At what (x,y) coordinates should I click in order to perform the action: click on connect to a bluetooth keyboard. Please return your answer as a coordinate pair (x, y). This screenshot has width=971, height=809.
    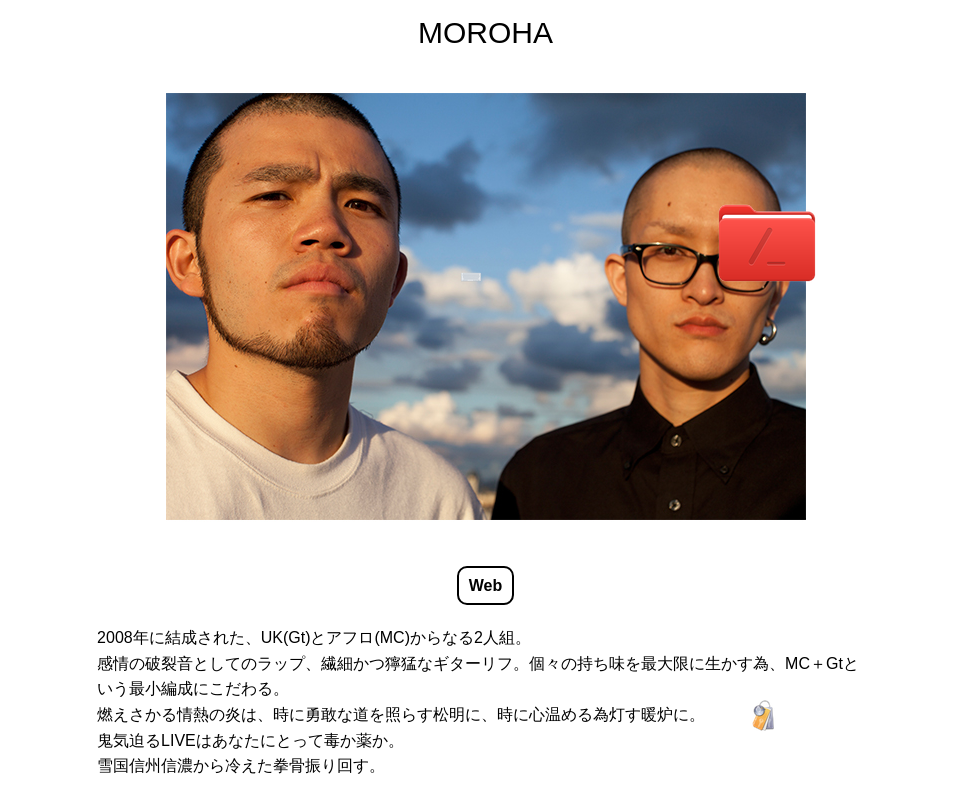
    Looking at the image, I should click on (471, 277).